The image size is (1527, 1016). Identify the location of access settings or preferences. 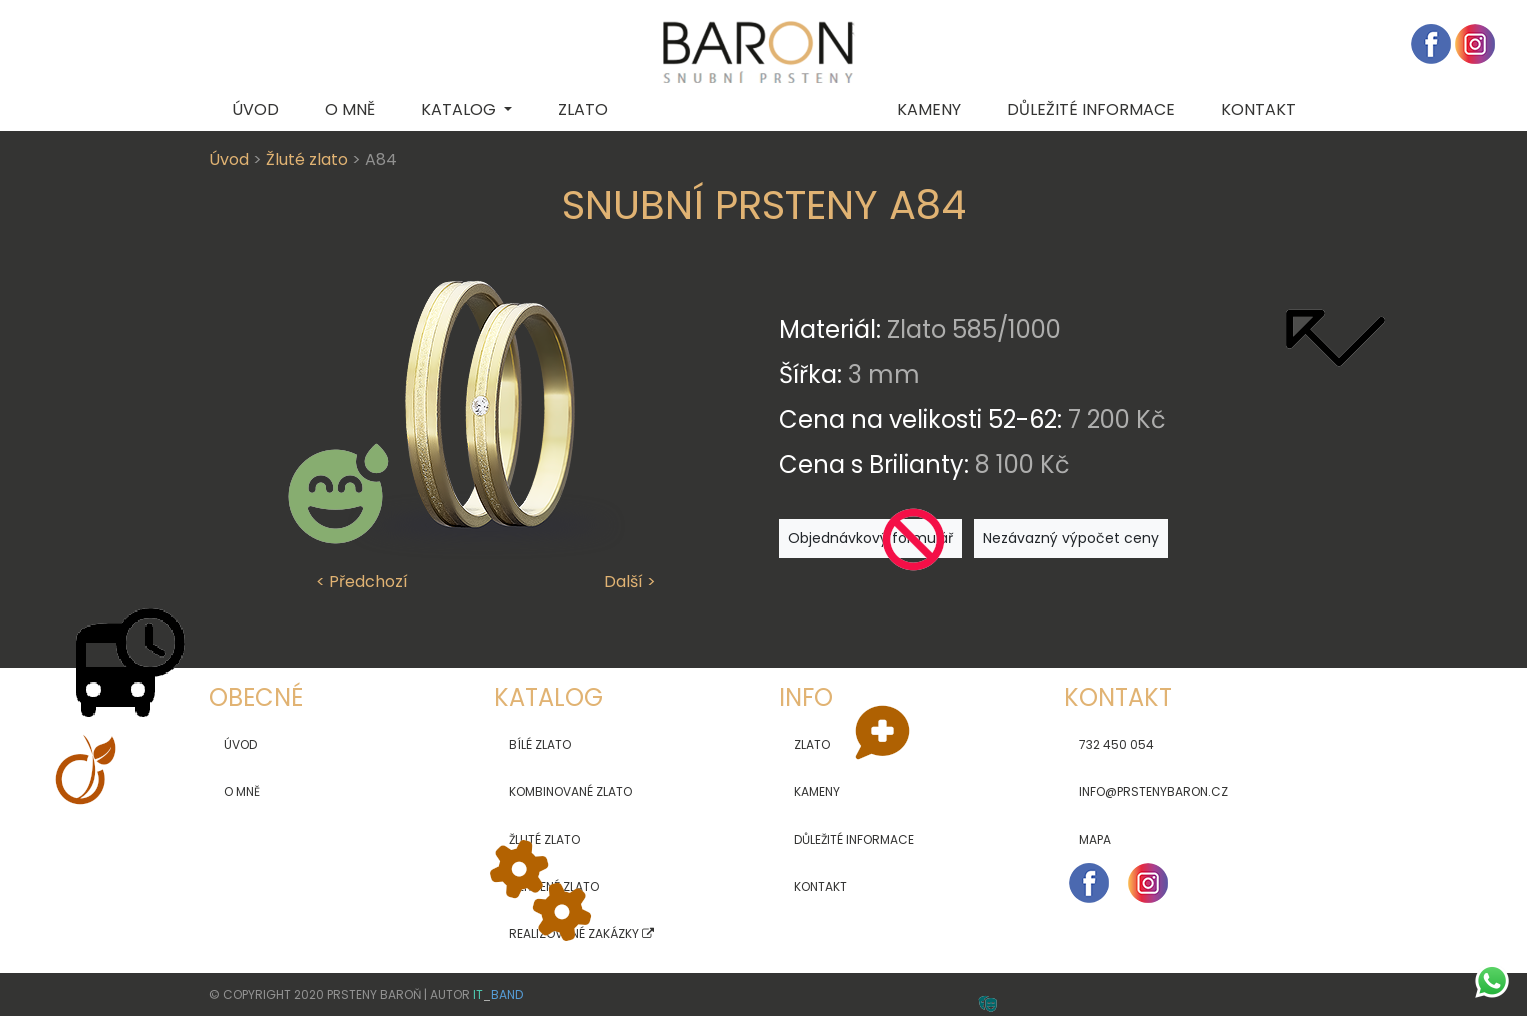
(540, 890).